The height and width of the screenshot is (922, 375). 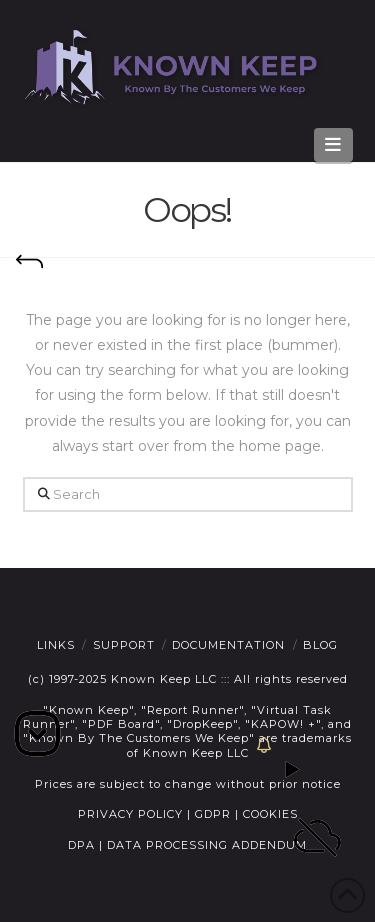 I want to click on go back to previous screen, so click(x=29, y=261).